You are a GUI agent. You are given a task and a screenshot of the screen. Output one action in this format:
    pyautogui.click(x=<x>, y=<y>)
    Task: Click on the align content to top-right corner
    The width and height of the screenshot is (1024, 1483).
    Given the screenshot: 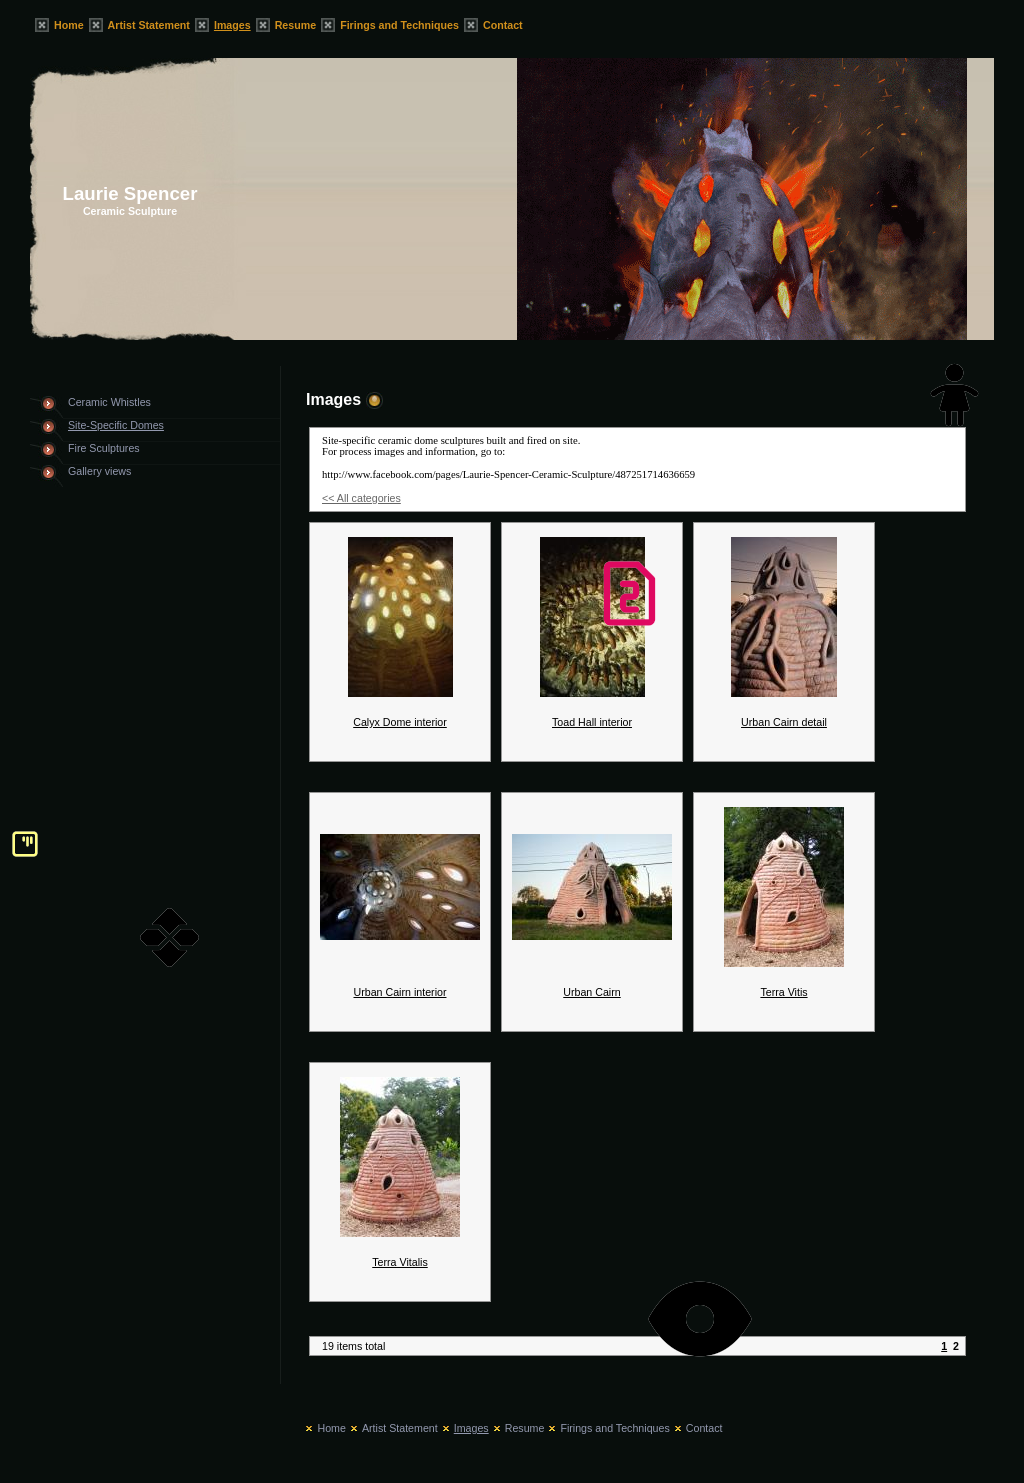 What is the action you would take?
    pyautogui.click(x=25, y=844)
    